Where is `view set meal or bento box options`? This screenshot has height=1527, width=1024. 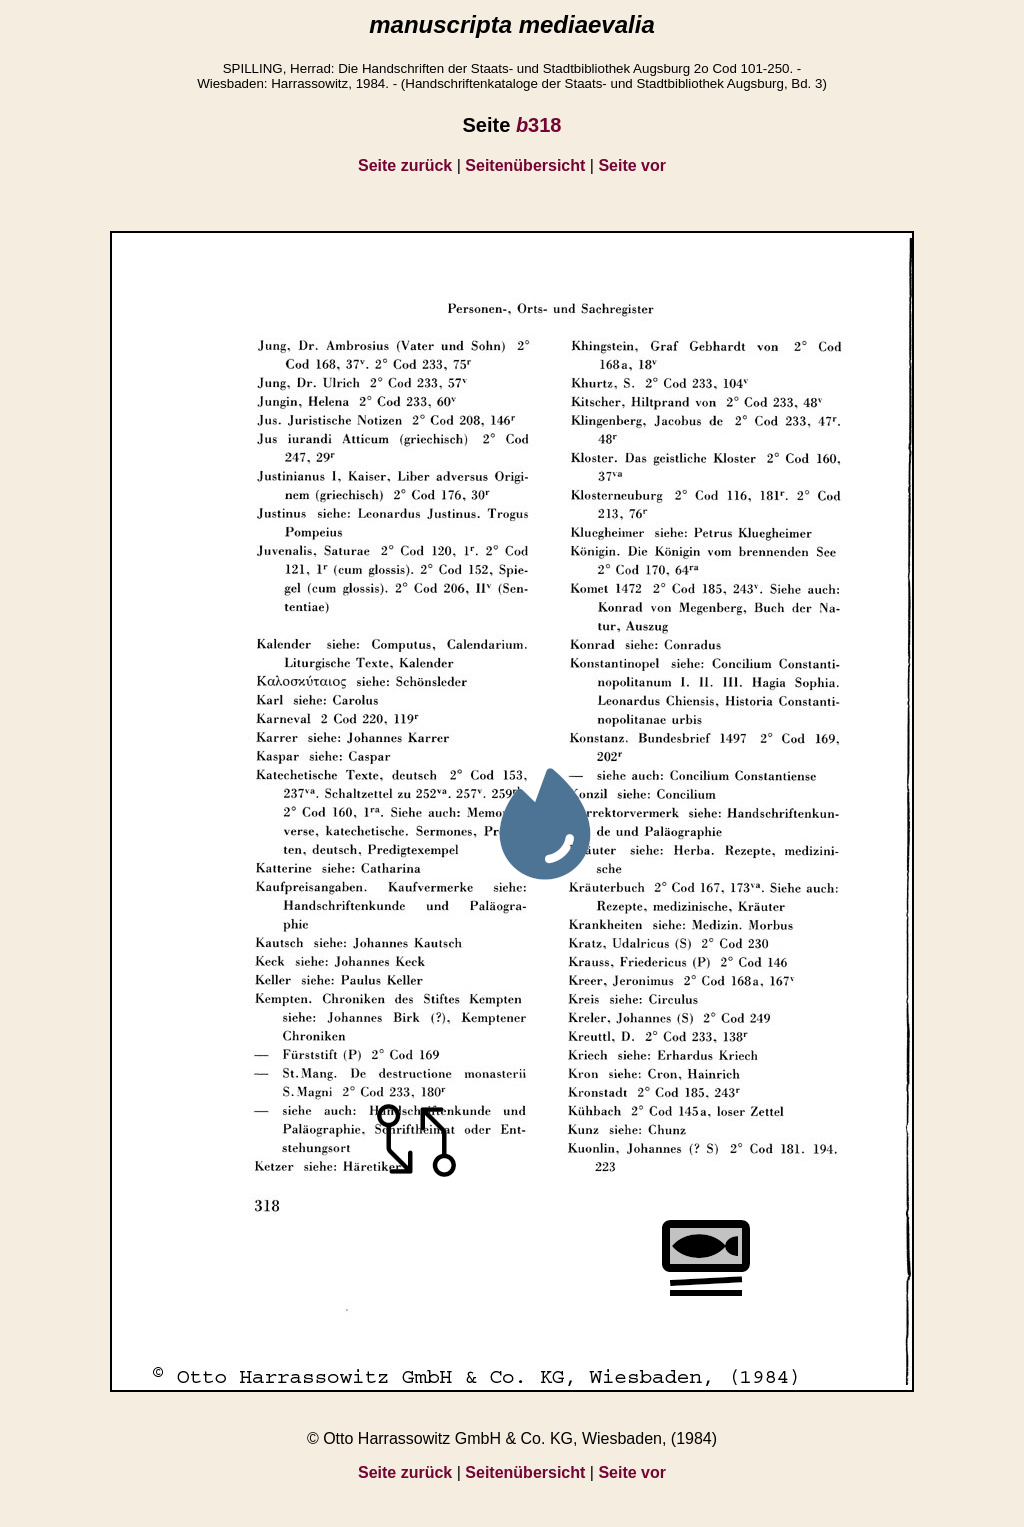 view set meal or bento box options is located at coordinates (706, 1260).